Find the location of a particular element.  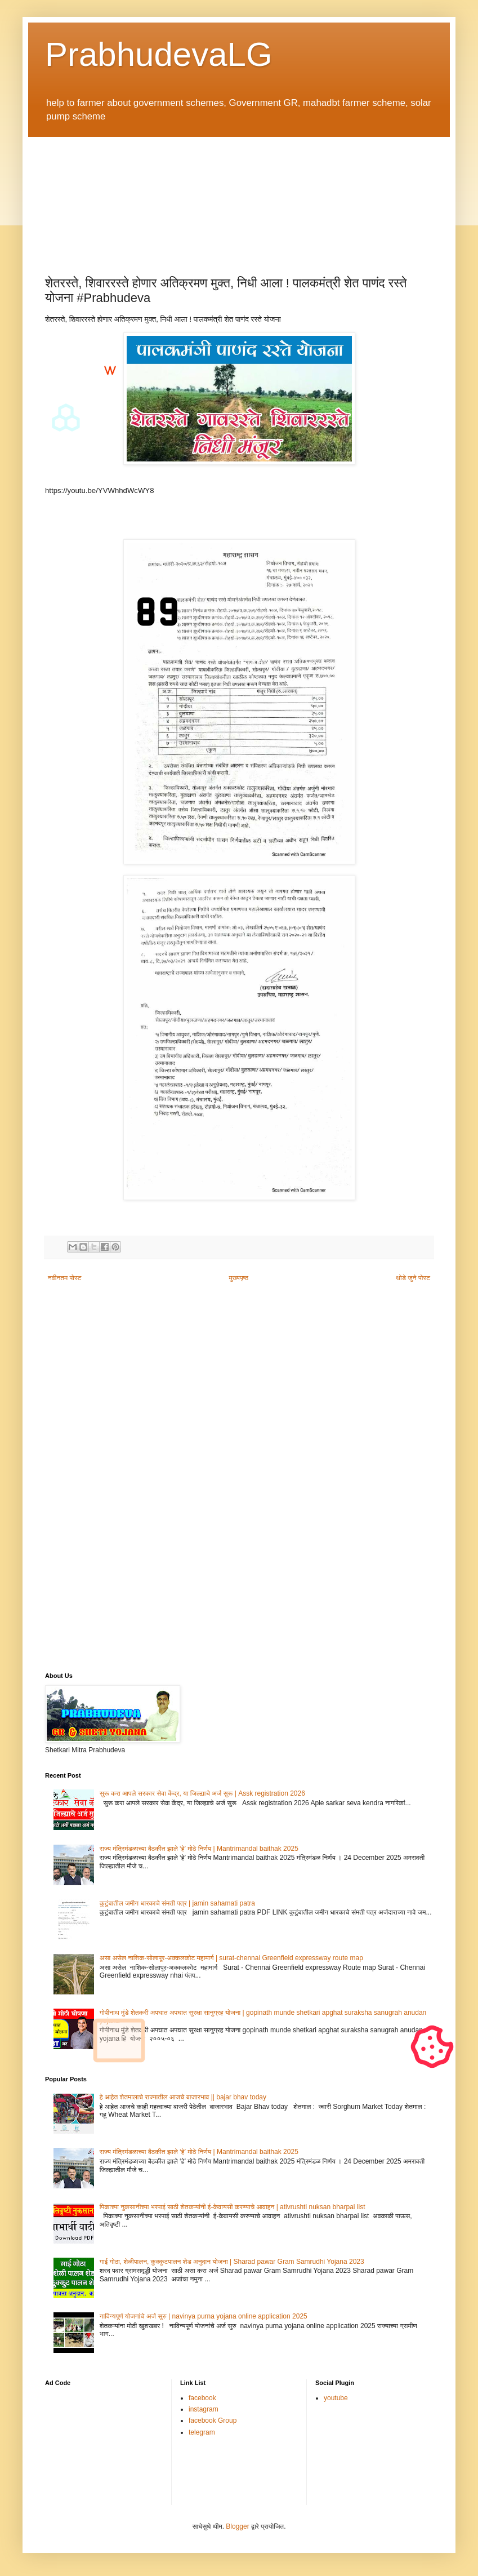

represents the letter "w" in text or keyboard input is located at coordinates (110, 370).